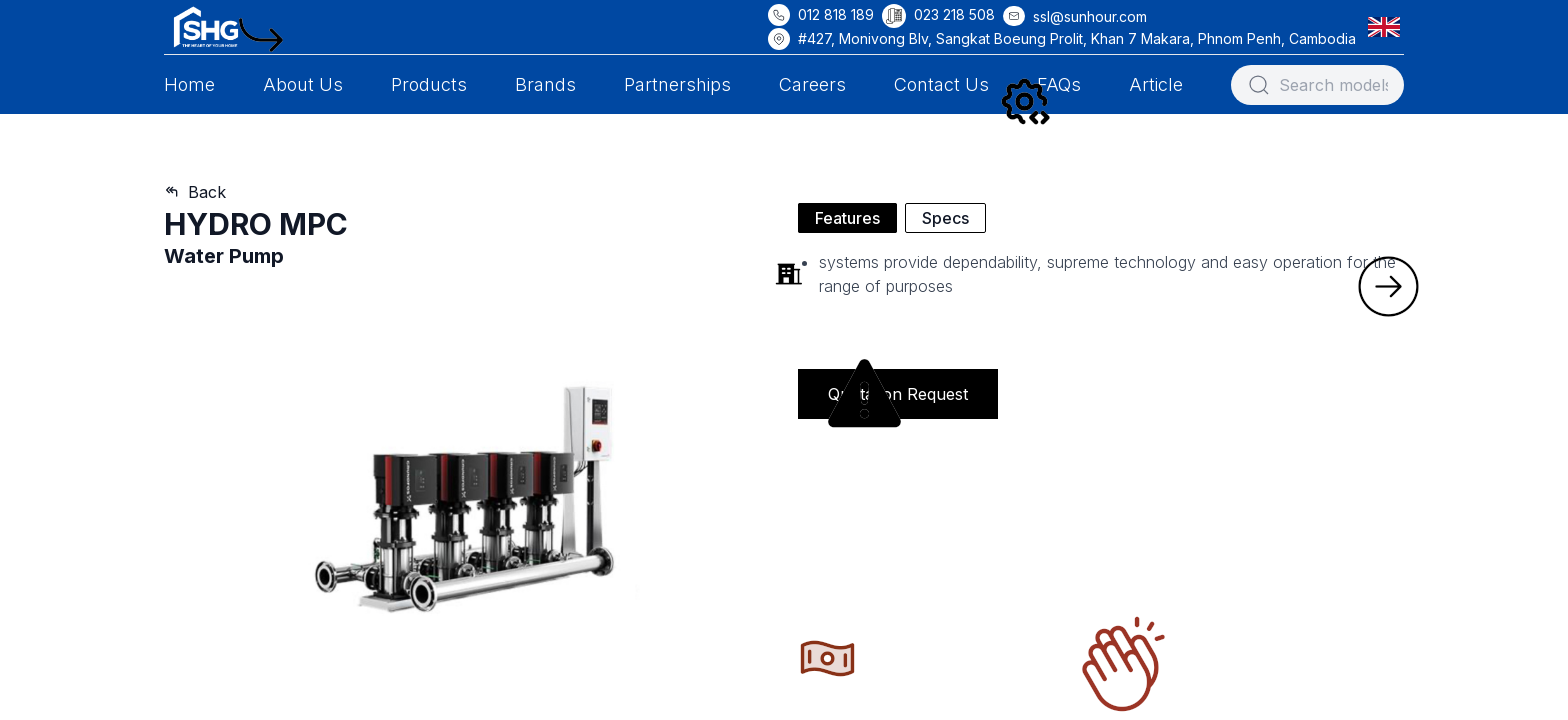  What do you see at coordinates (1122, 664) in the screenshot?
I see `applaud or show appreciation for content` at bounding box center [1122, 664].